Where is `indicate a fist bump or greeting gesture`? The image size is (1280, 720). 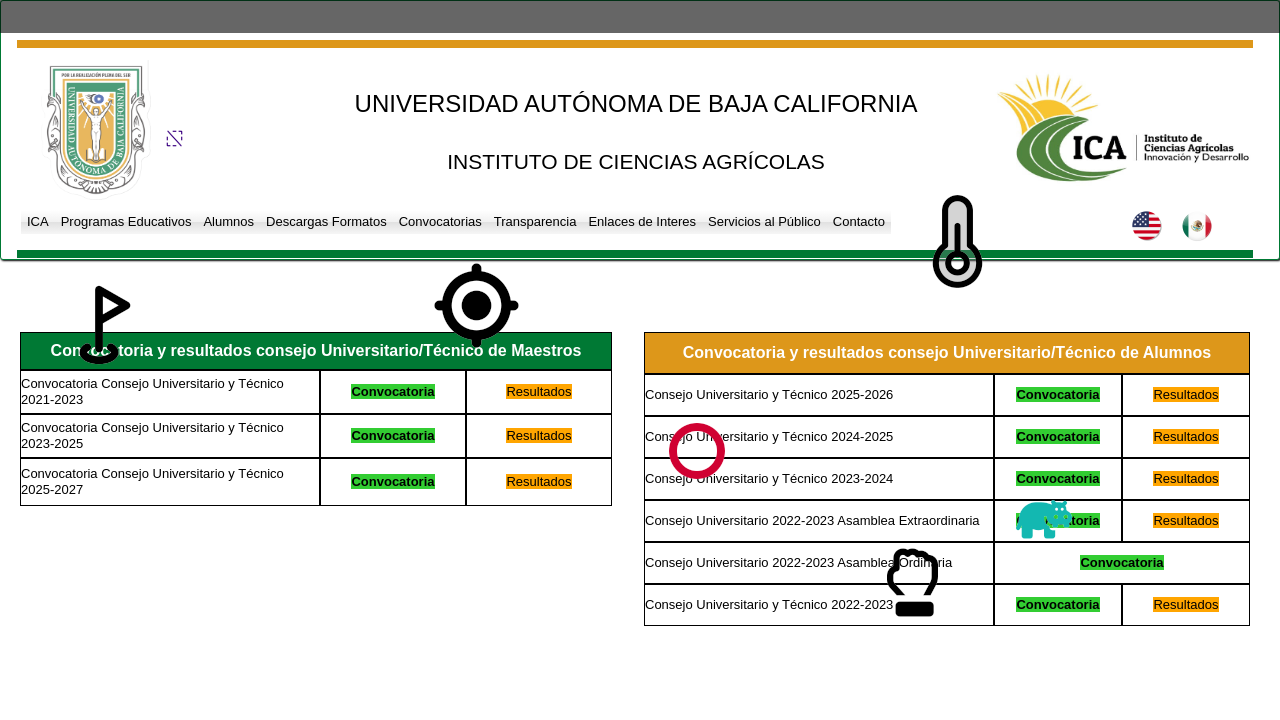
indicate a fist bump or greeting gesture is located at coordinates (912, 582).